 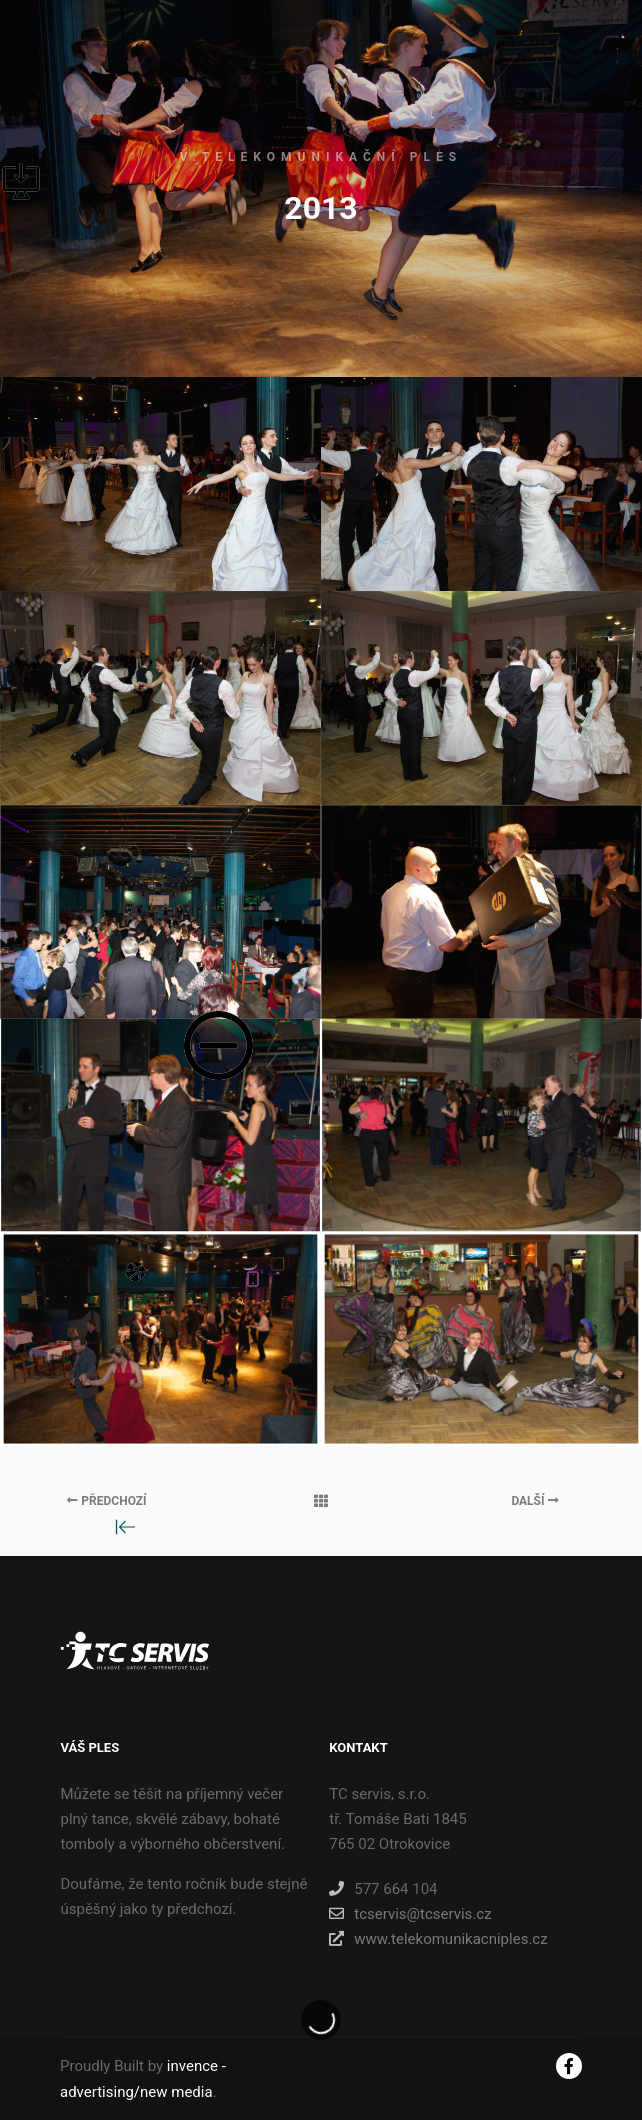 I want to click on view mobile device settings, so click(x=253, y=1279).